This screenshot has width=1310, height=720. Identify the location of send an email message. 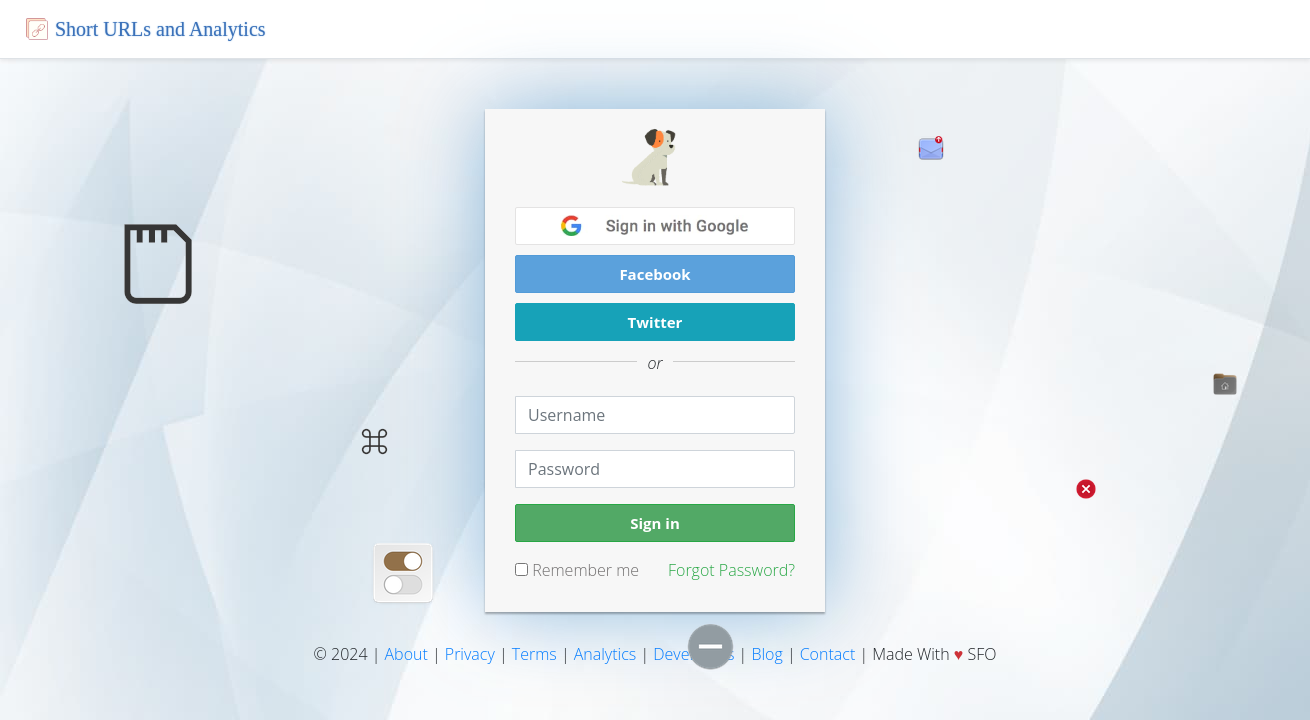
(931, 149).